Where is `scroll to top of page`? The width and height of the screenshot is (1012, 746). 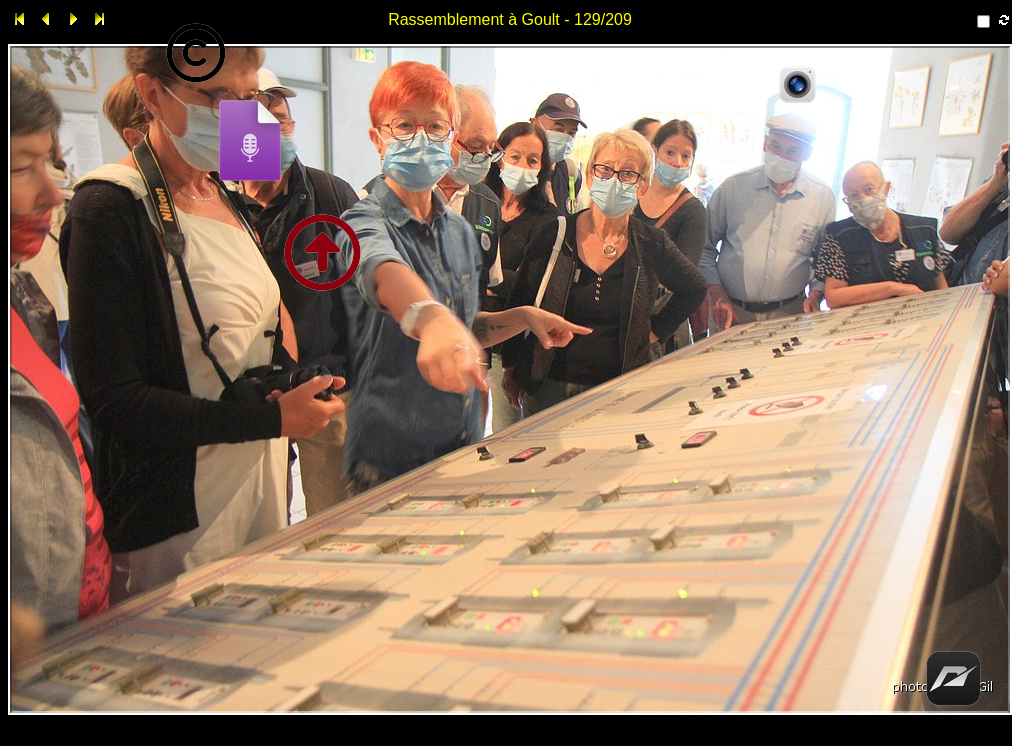 scroll to top of page is located at coordinates (322, 252).